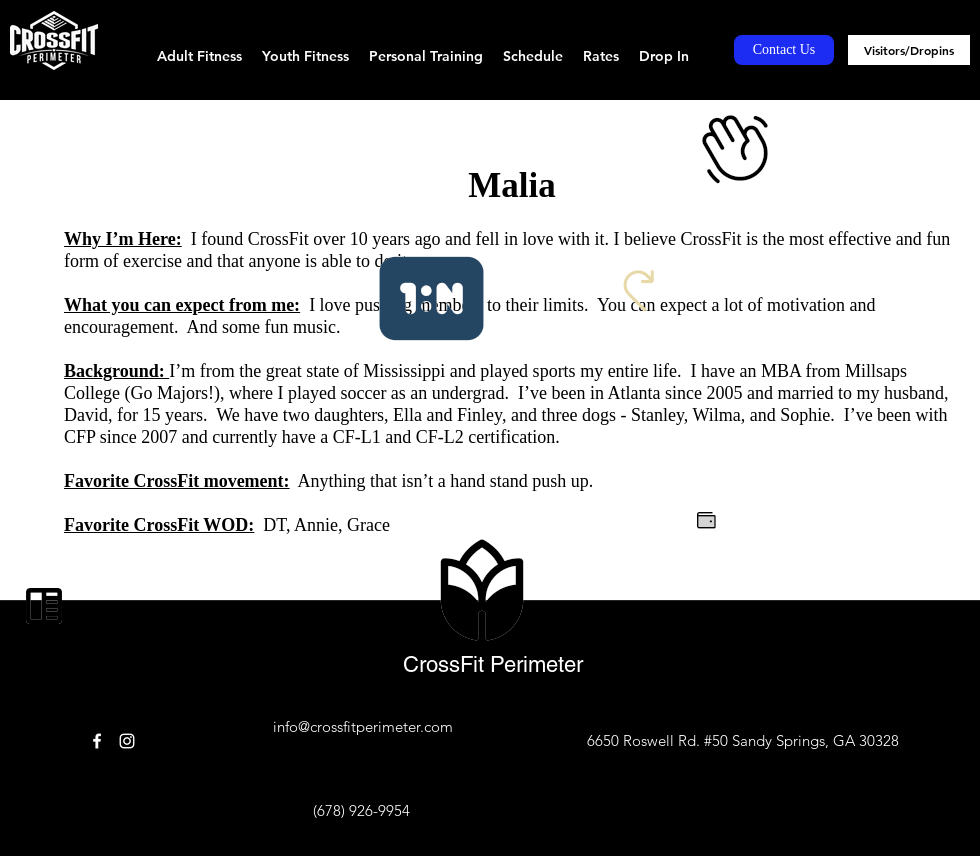 The height and width of the screenshot is (856, 980). What do you see at coordinates (431, 298) in the screenshot?
I see `indicates a one-to-many database relationship` at bounding box center [431, 298].